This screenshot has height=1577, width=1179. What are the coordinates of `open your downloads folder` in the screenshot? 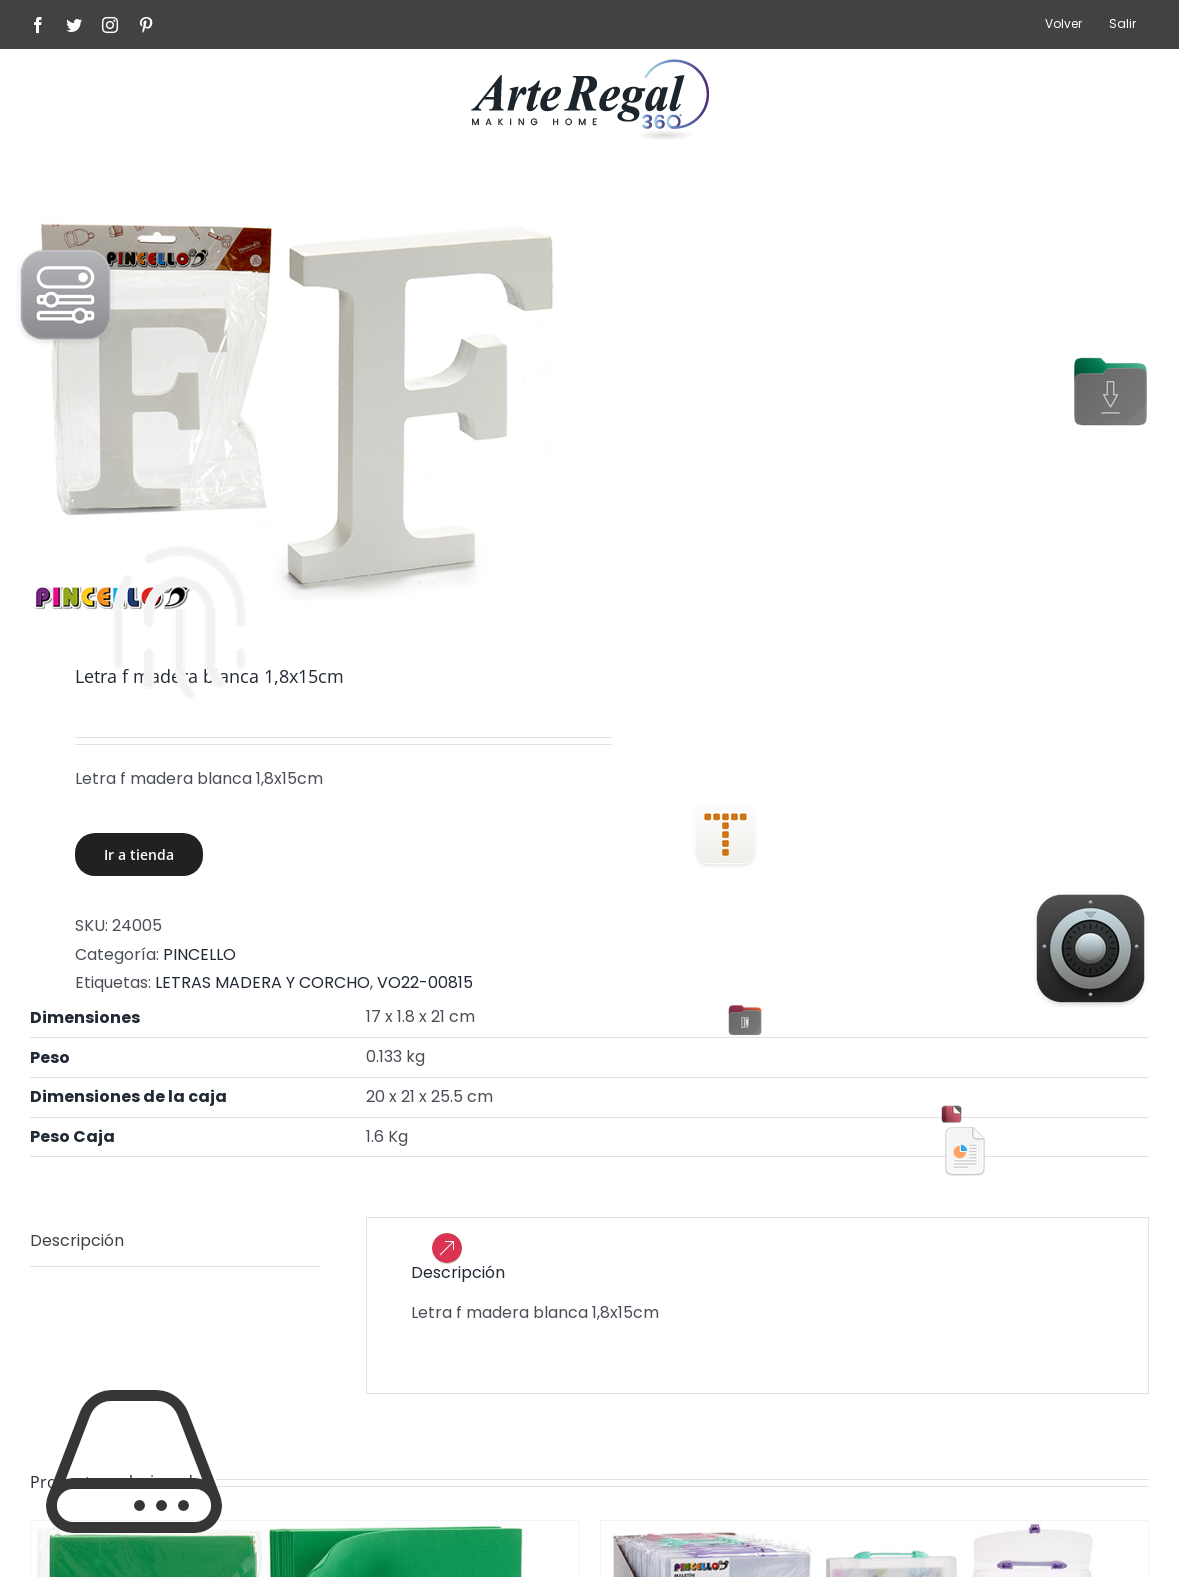 It's located at (1110, 391).